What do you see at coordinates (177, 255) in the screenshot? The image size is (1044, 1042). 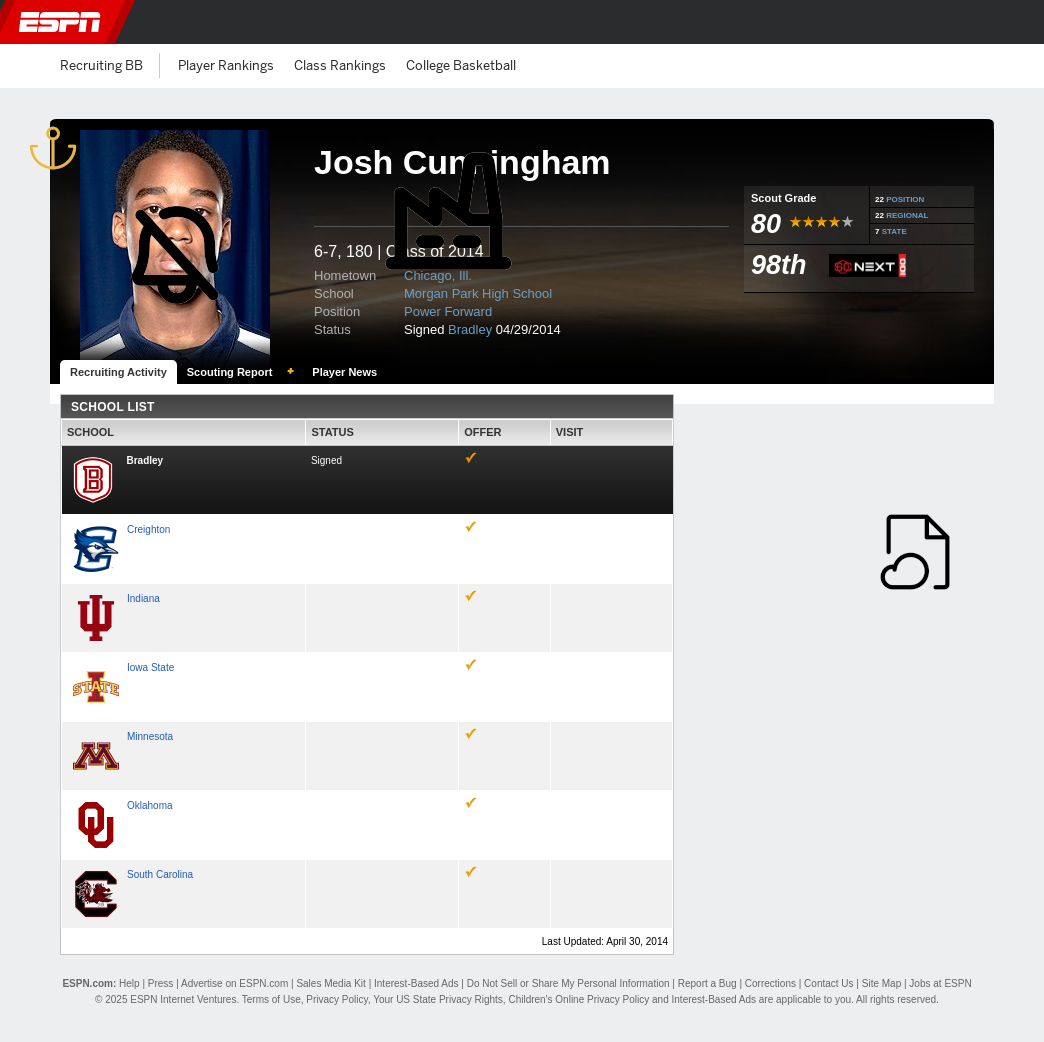 I see `mute notifications` at bounding box center [177, 255].